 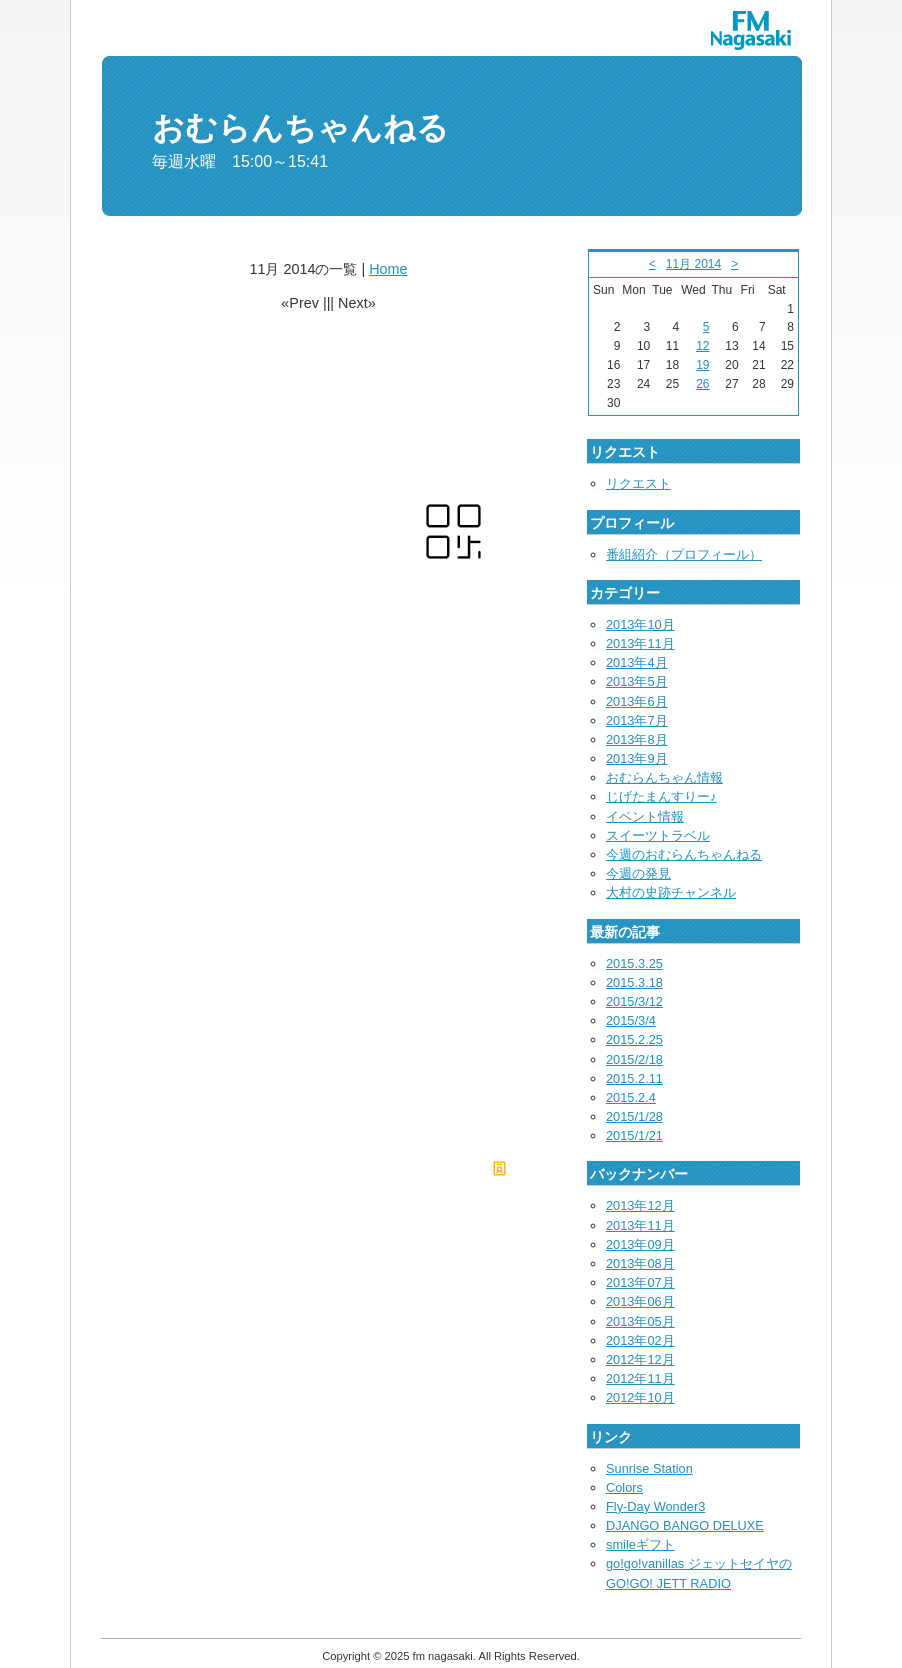 I want to click on view user profile or identity information, so click(x=499, y=1168).